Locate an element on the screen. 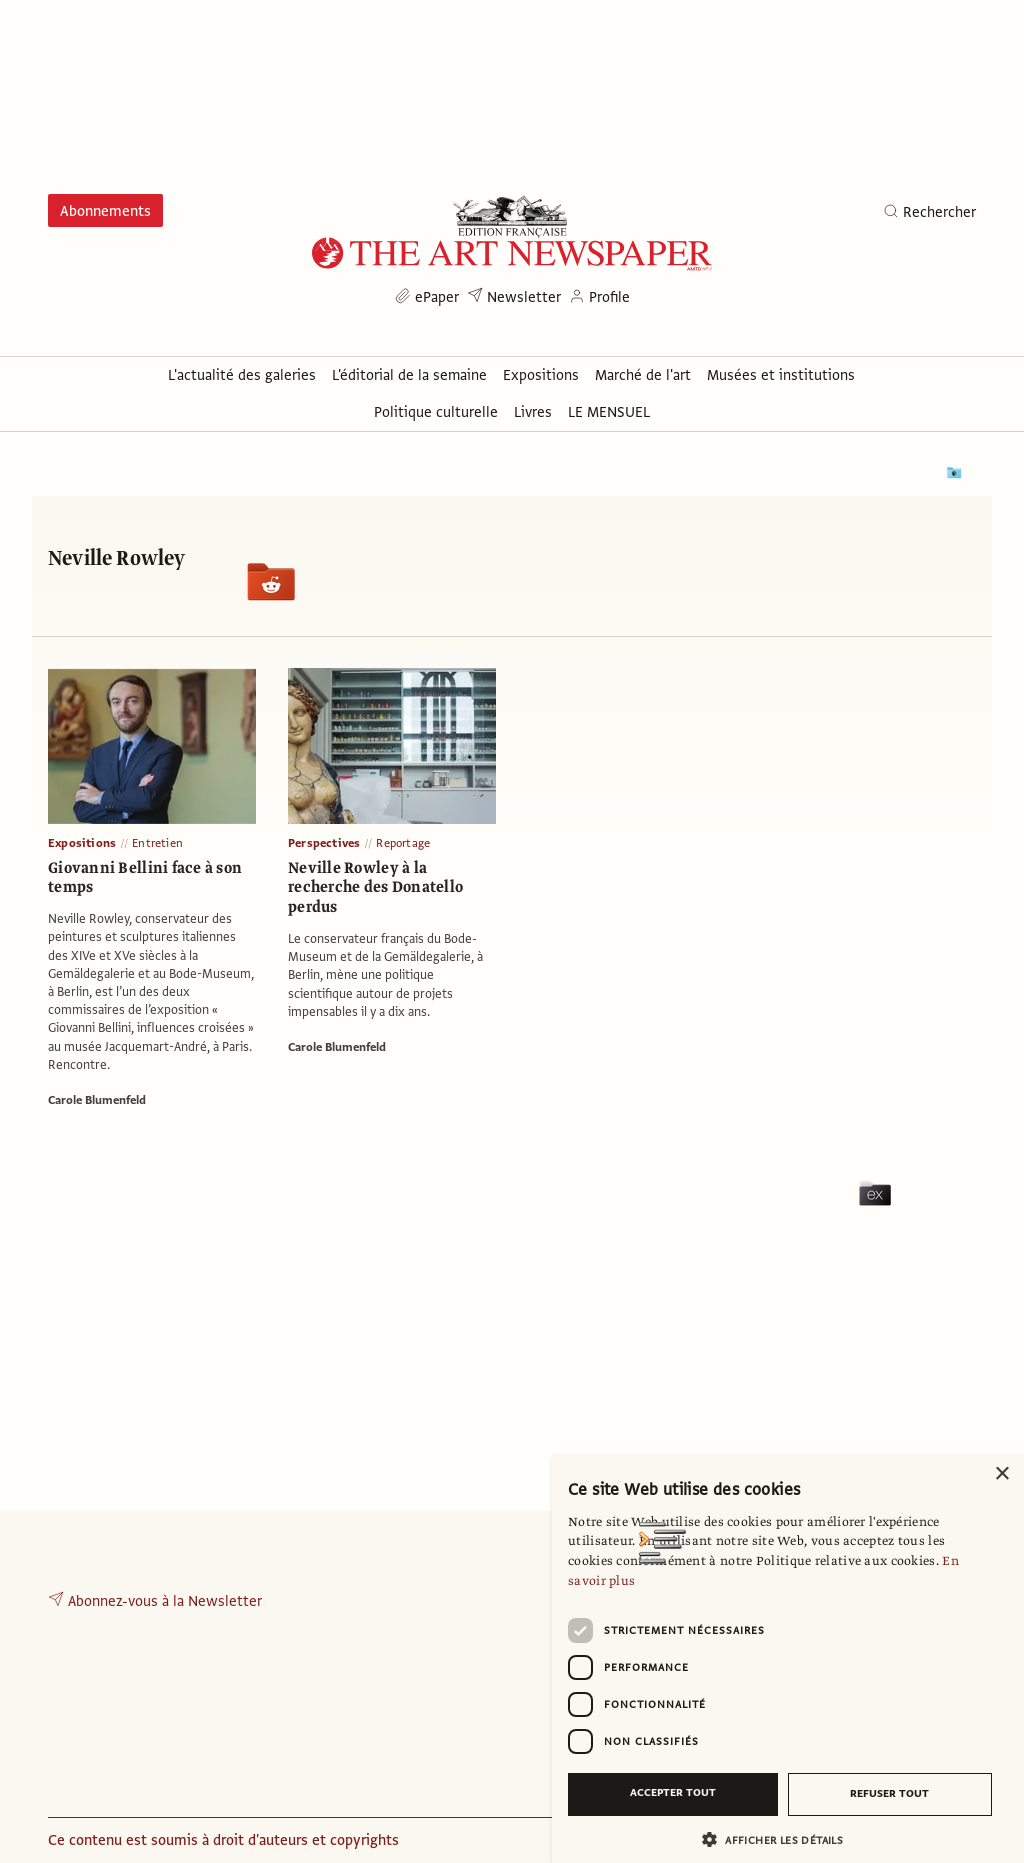  folder containing android app files is located at coordinates (954, 473).